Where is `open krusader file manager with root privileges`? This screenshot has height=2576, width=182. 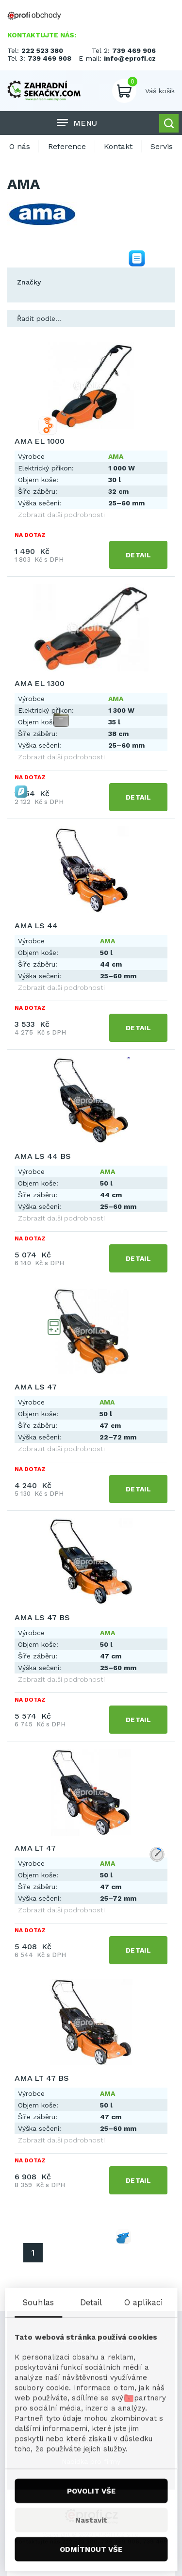
open krusader file manager with root privileges is located at coordinates (129, 2398).